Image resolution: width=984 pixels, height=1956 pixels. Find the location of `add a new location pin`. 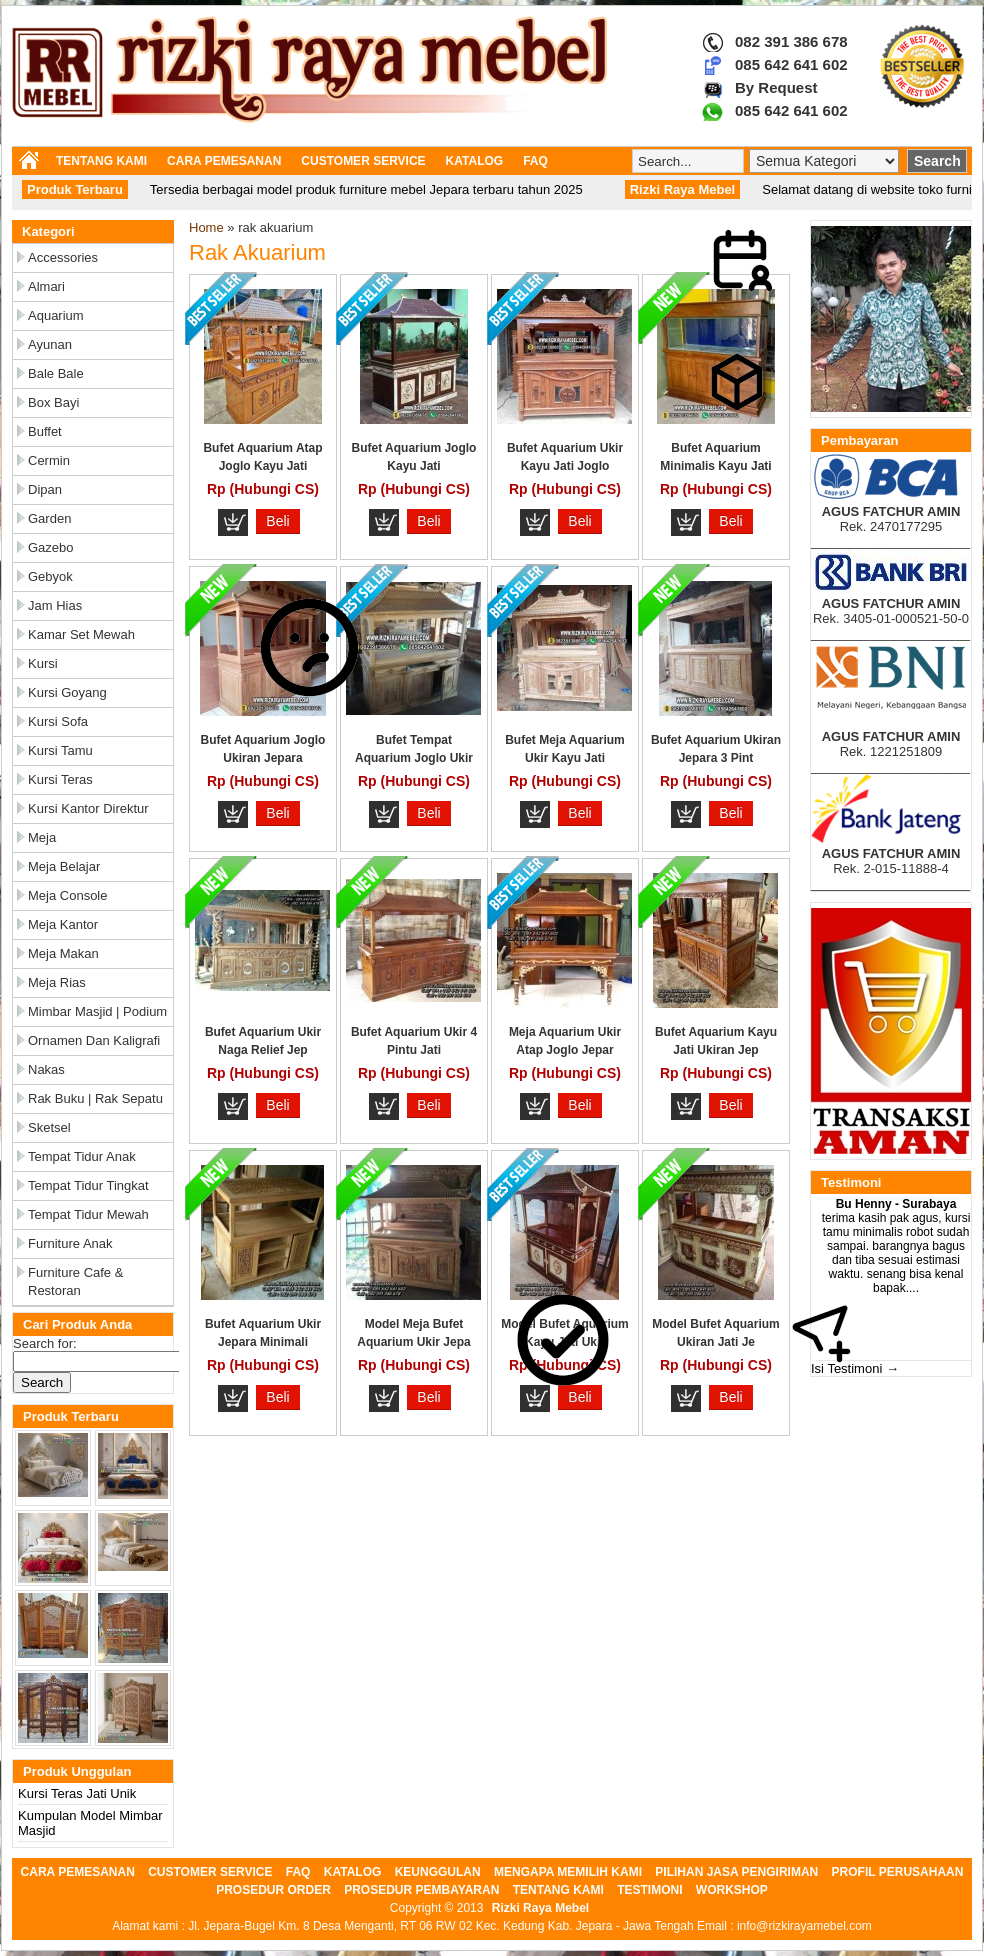

add a new location pin is located at coordinates (820, 1332).